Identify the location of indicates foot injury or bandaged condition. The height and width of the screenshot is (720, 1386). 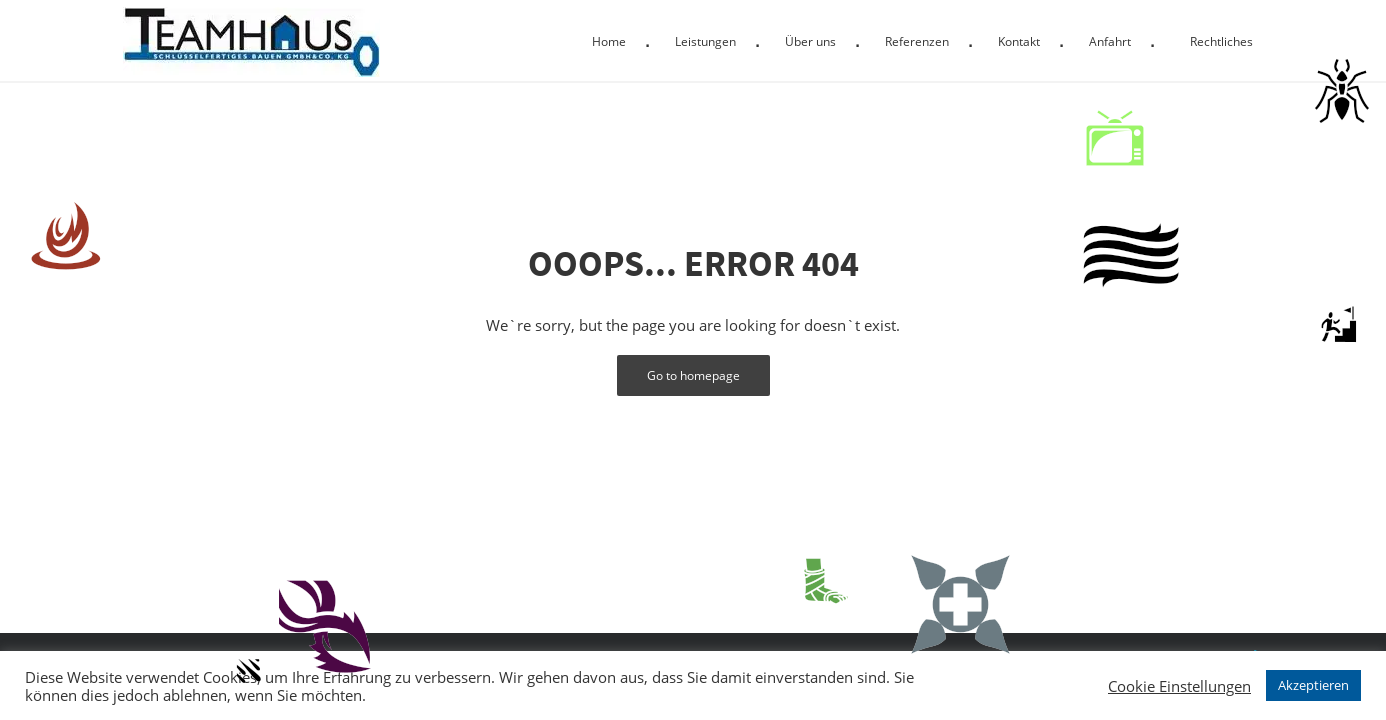
(826, 581).